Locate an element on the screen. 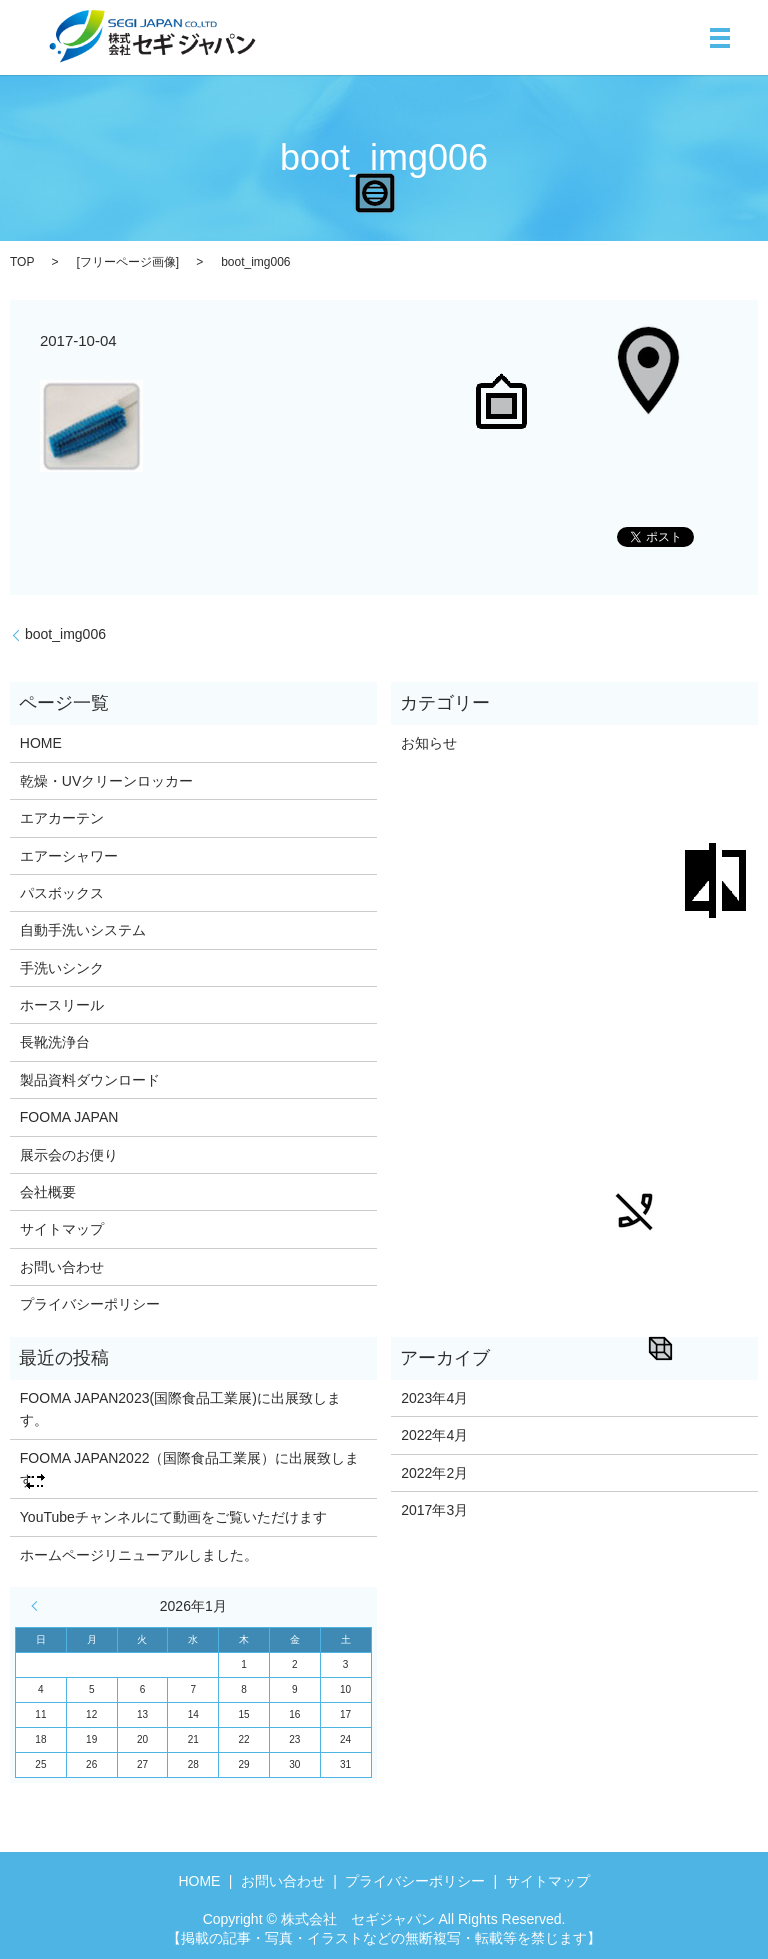  view current location on map is located at coordinates (648, 370).